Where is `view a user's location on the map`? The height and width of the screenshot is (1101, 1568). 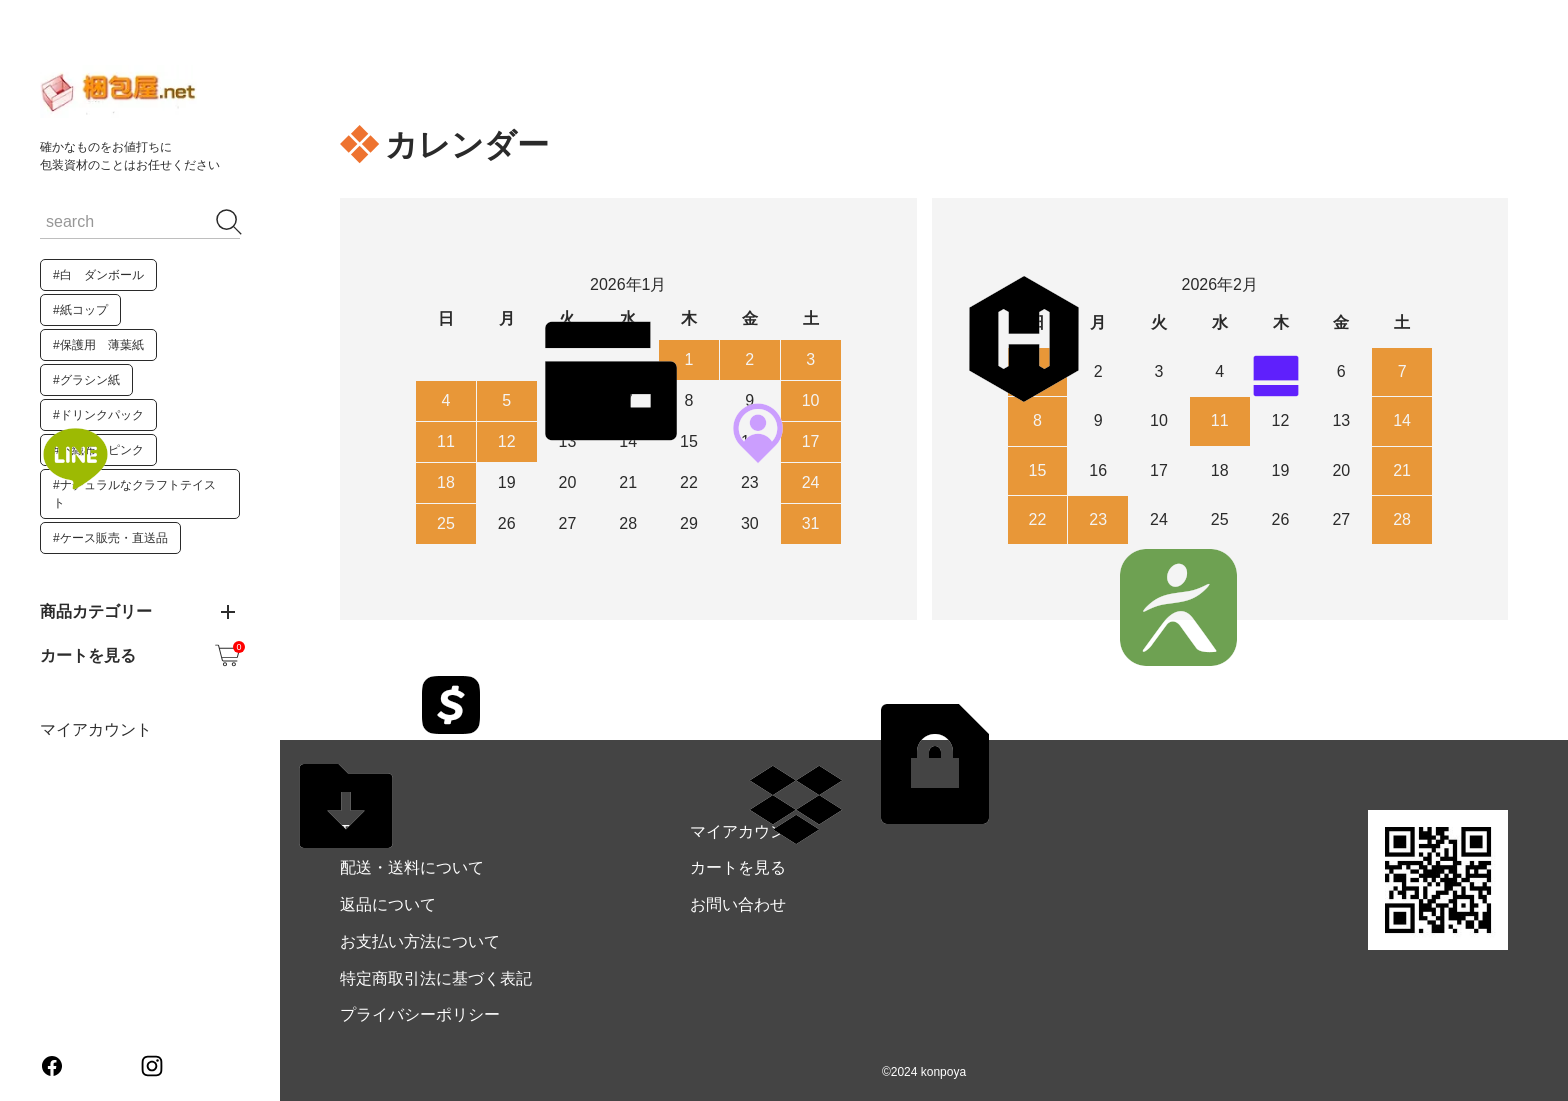
view a user's location on the map is located at coordinates (758, 431).